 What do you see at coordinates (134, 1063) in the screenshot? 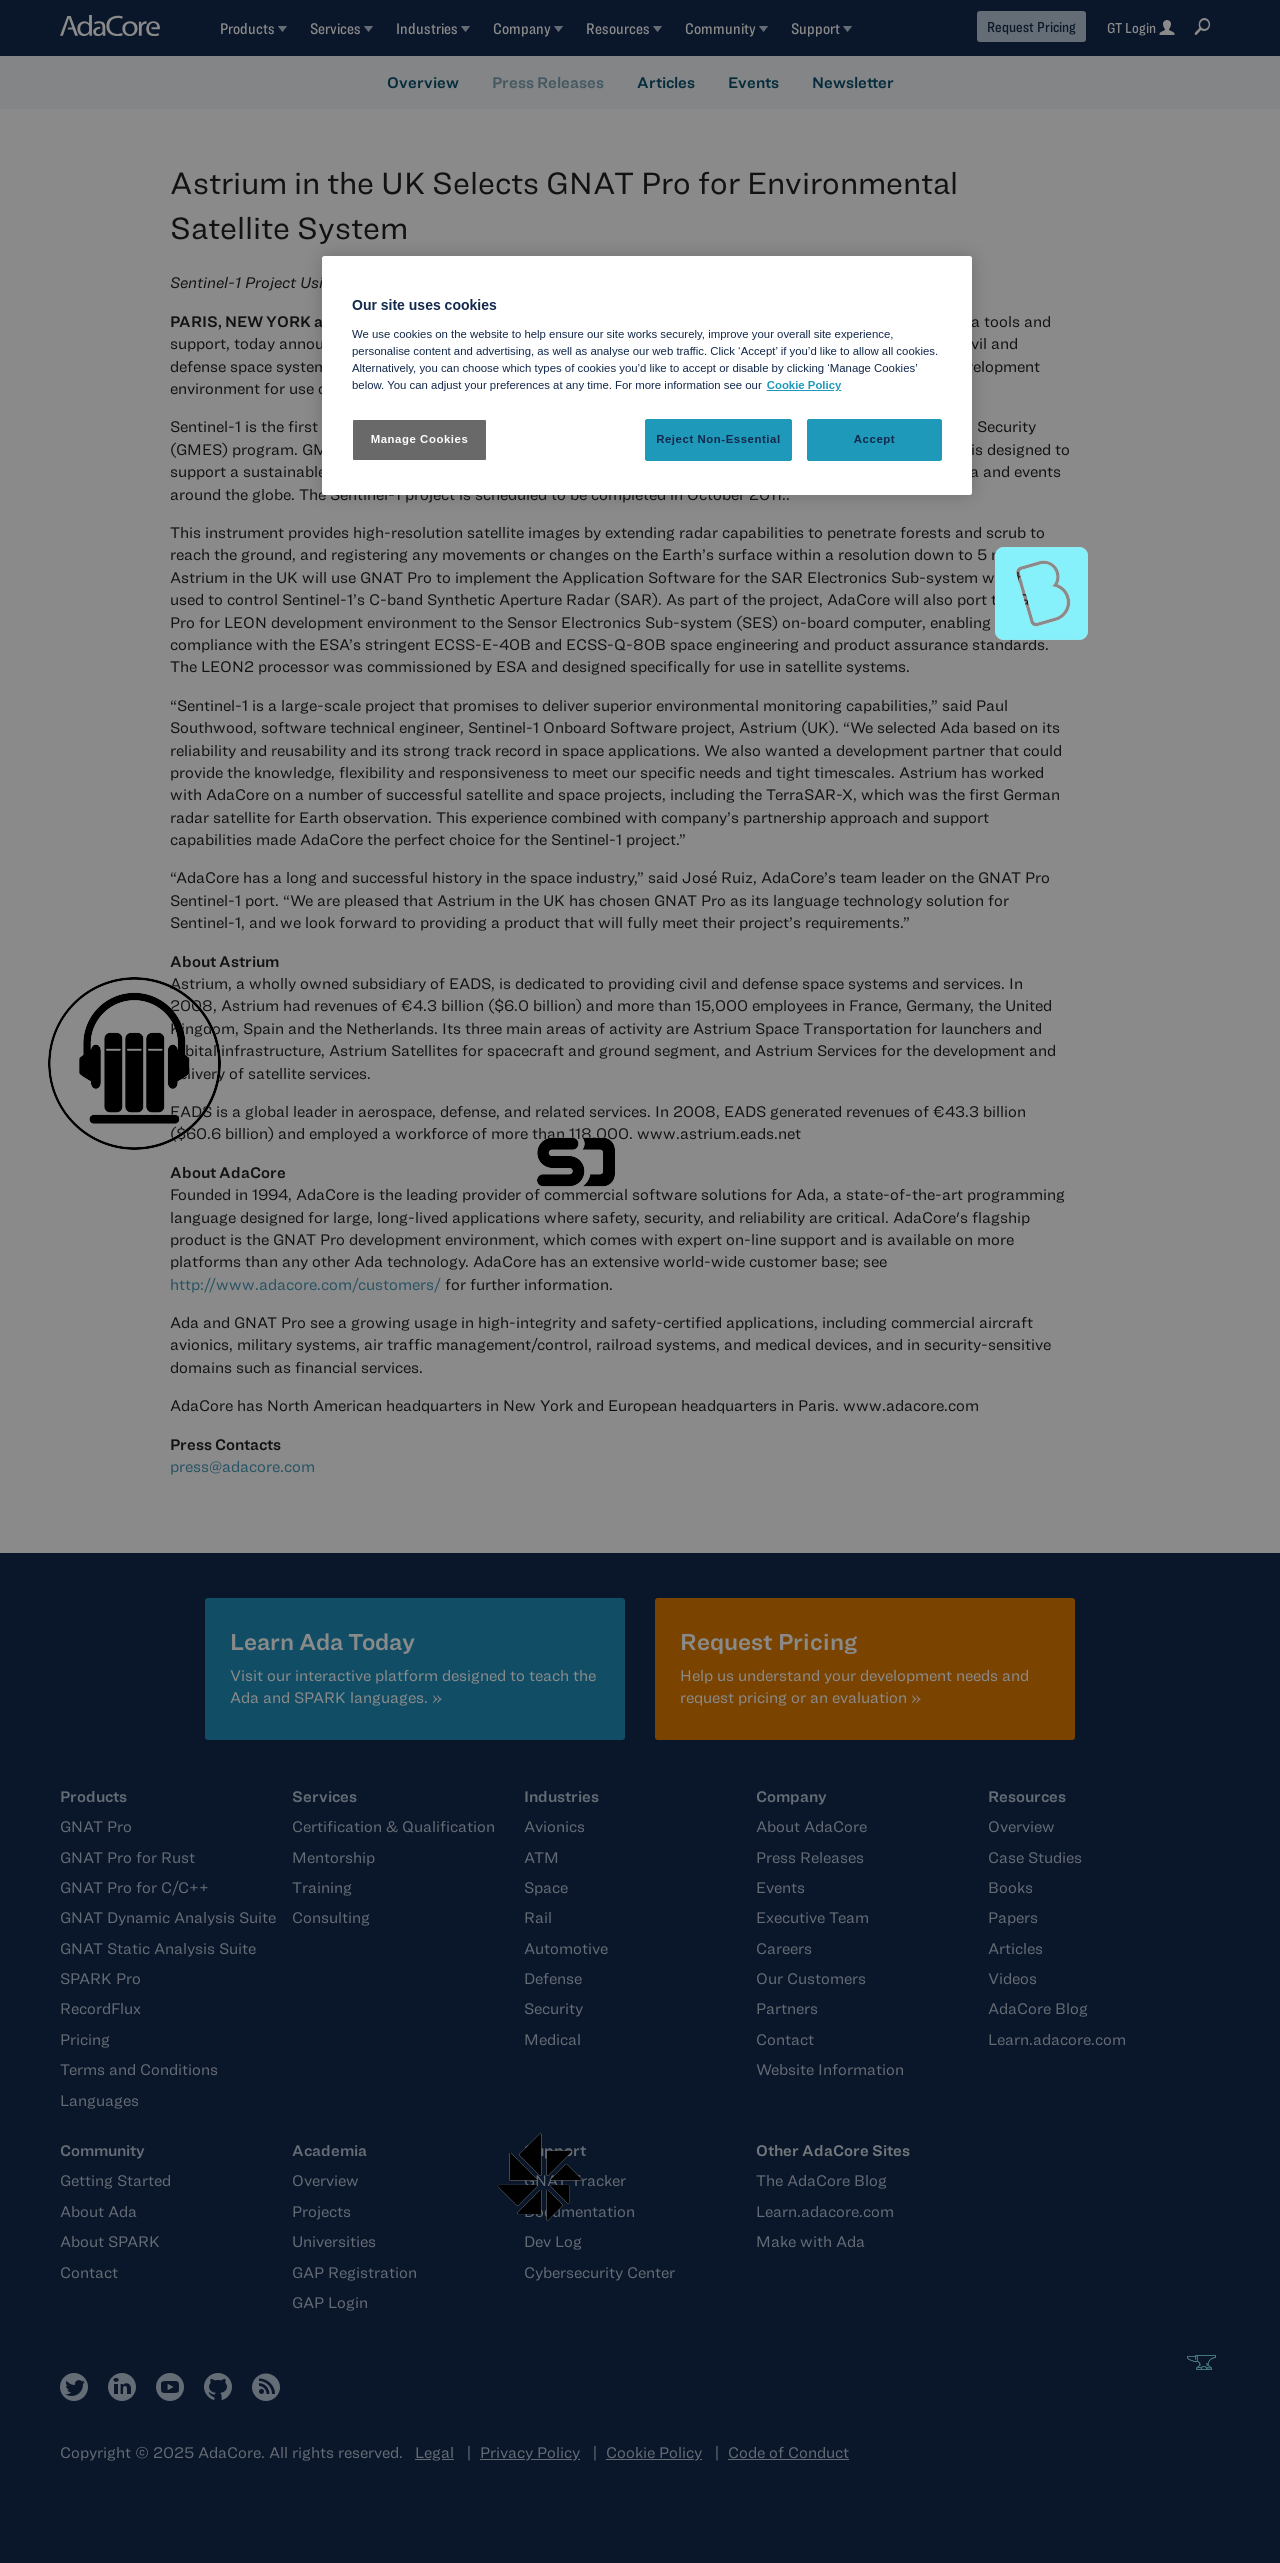
I see `open audiobookshelf app` at bounding box center [134, 1063].